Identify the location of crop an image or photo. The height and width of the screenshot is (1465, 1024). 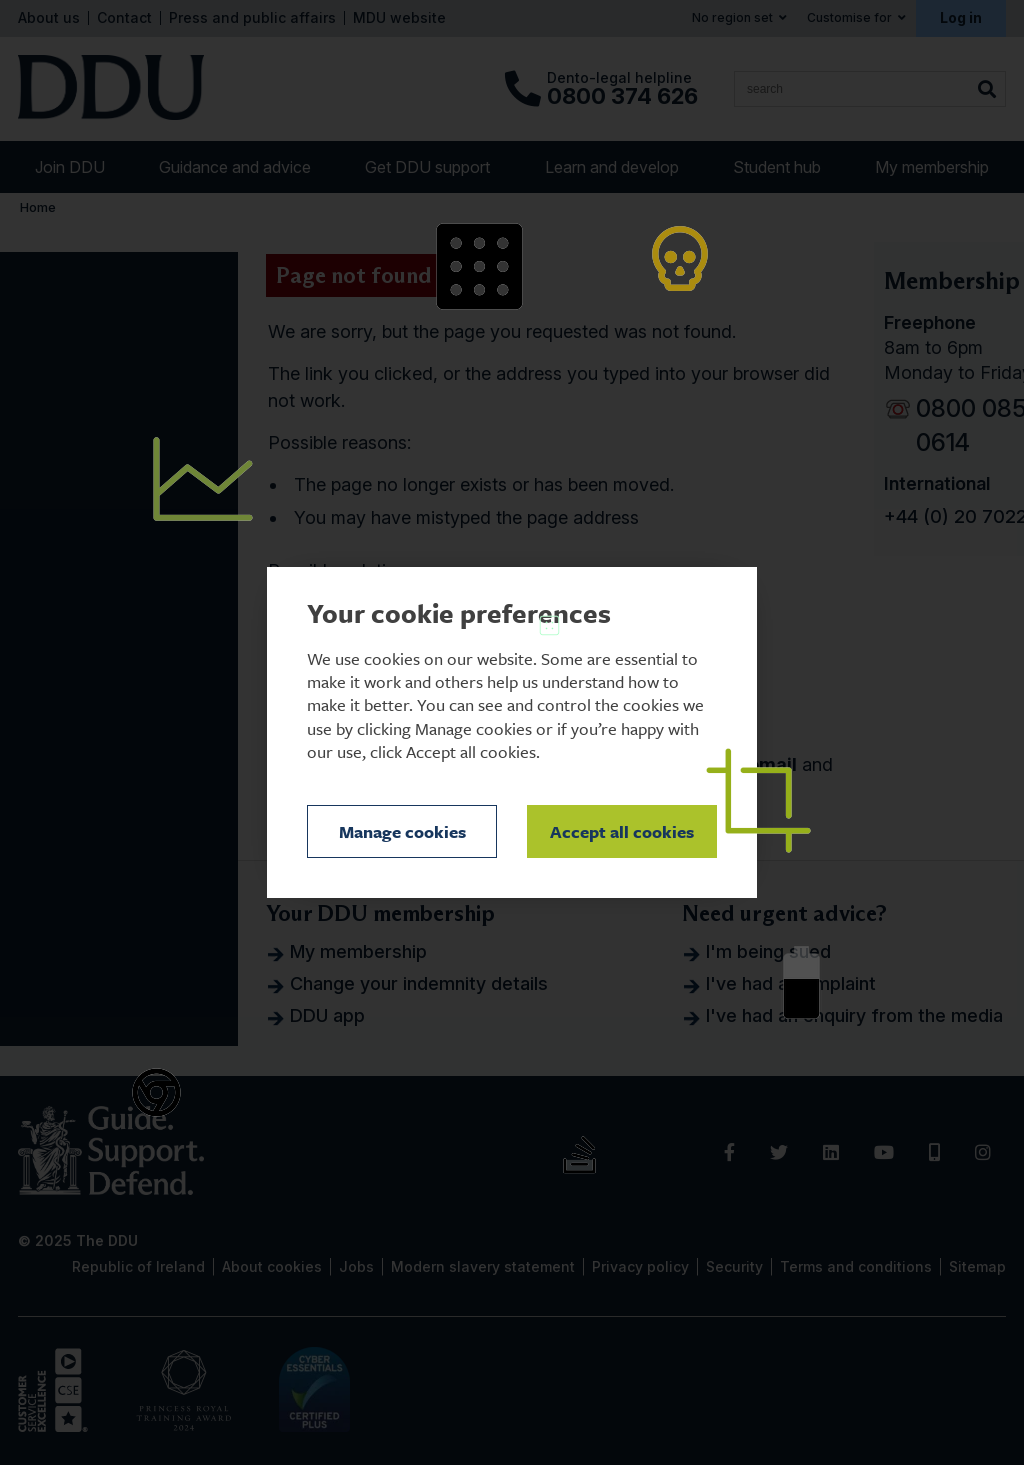
(758, 800).